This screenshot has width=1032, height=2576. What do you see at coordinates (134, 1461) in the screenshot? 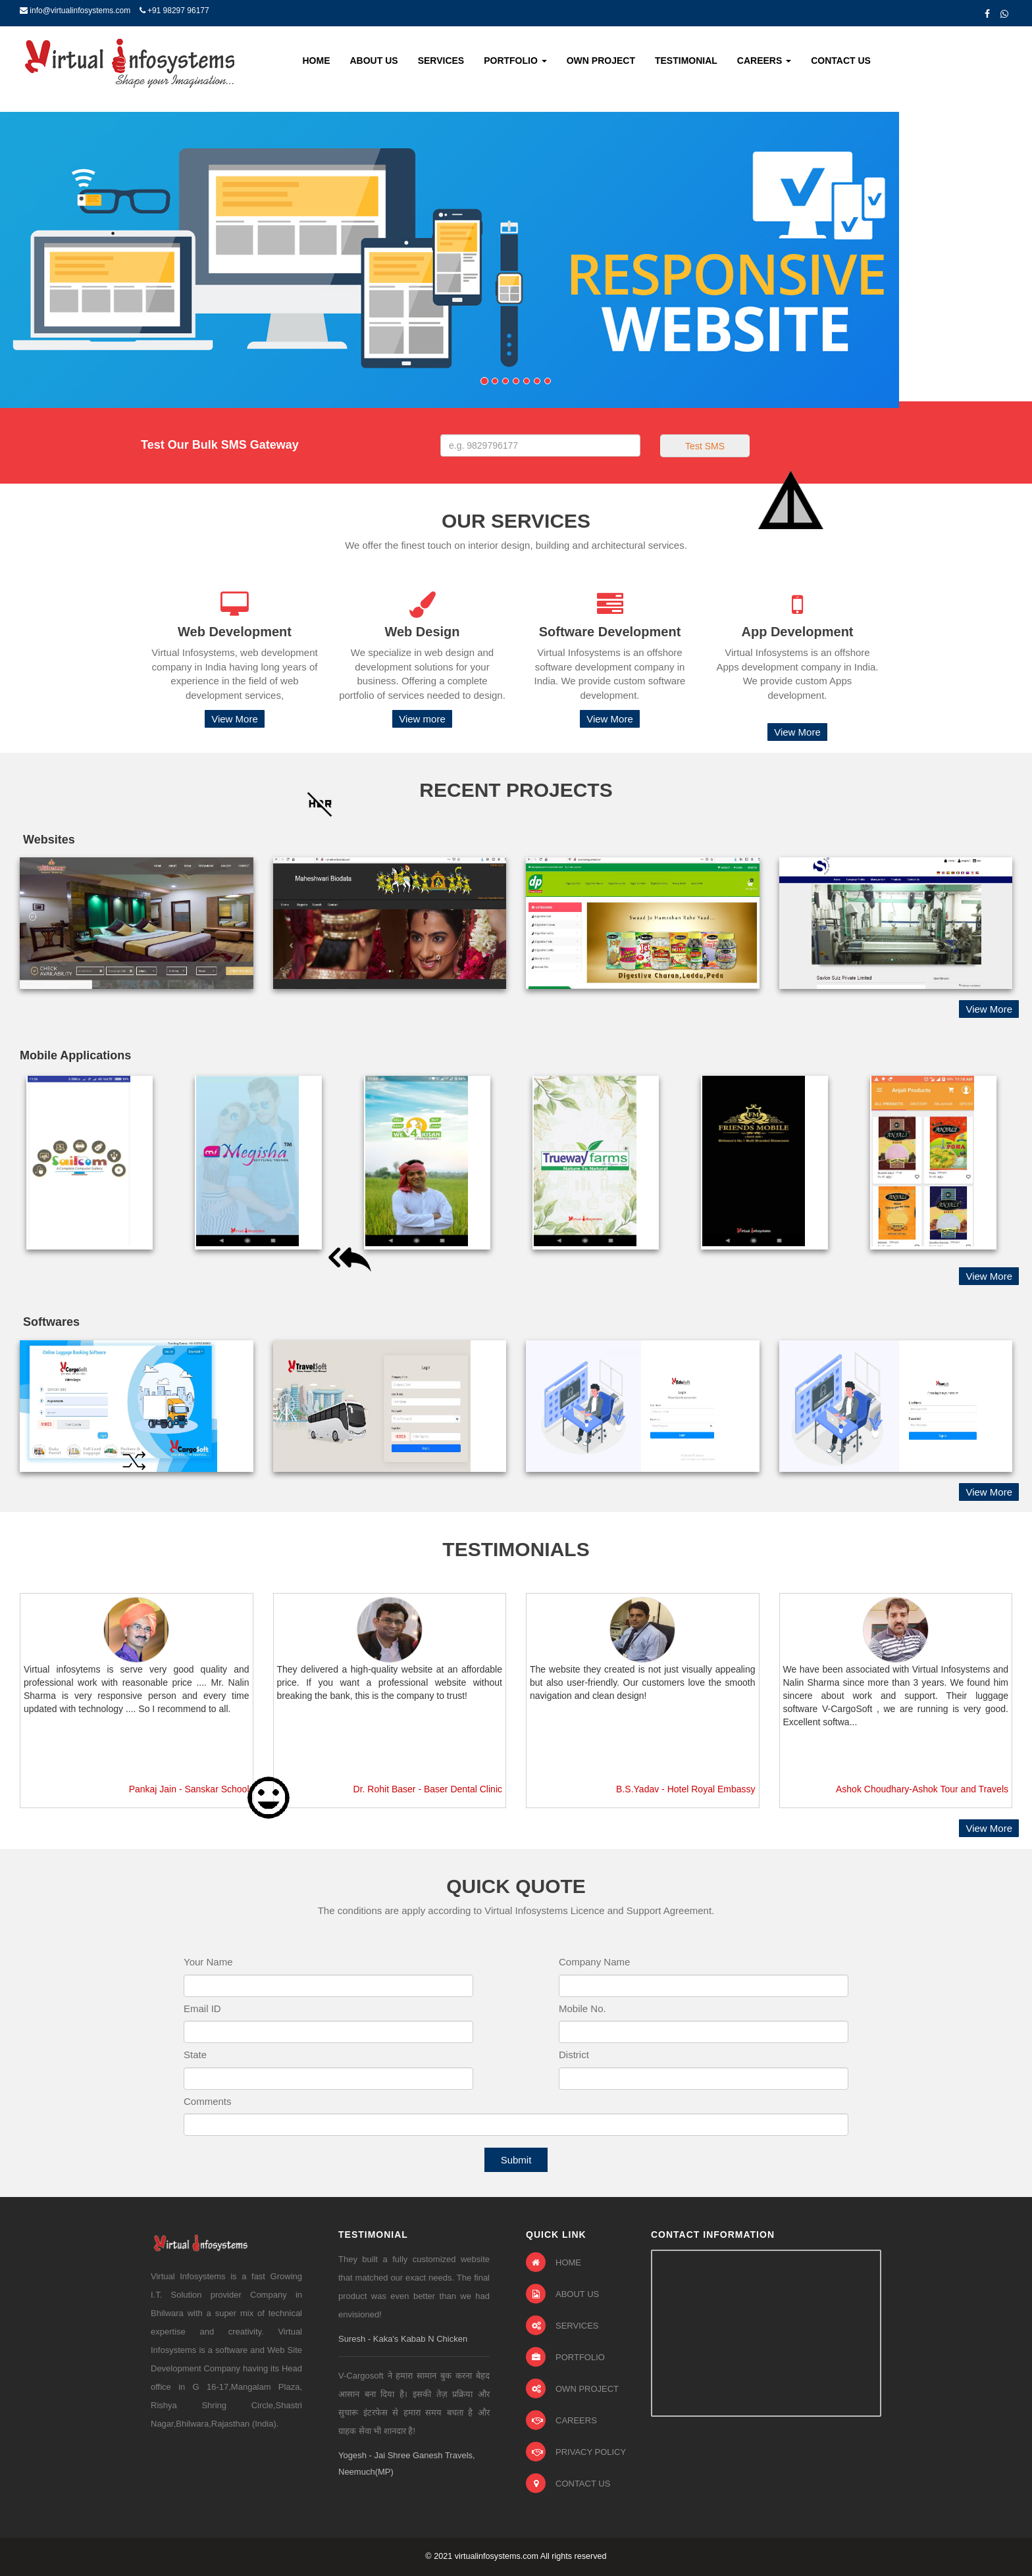
I see `shuffle playlist or queue order` at bounding box center [134, 1461].